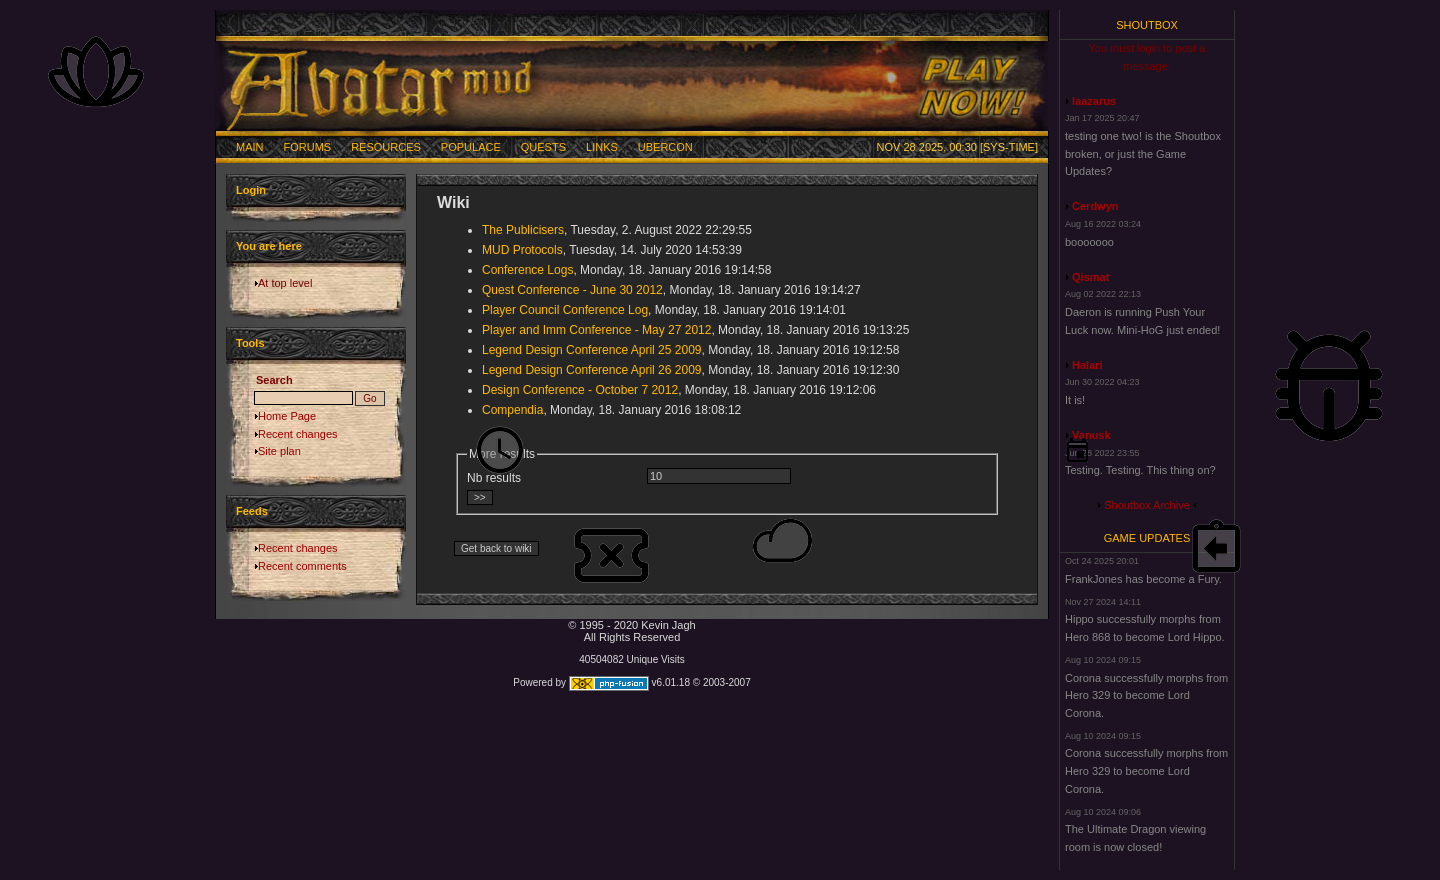  What do you see at coordinates (782, 540) in the screenshot?
I see `access cloud storage` at bounding box center [782, 540].